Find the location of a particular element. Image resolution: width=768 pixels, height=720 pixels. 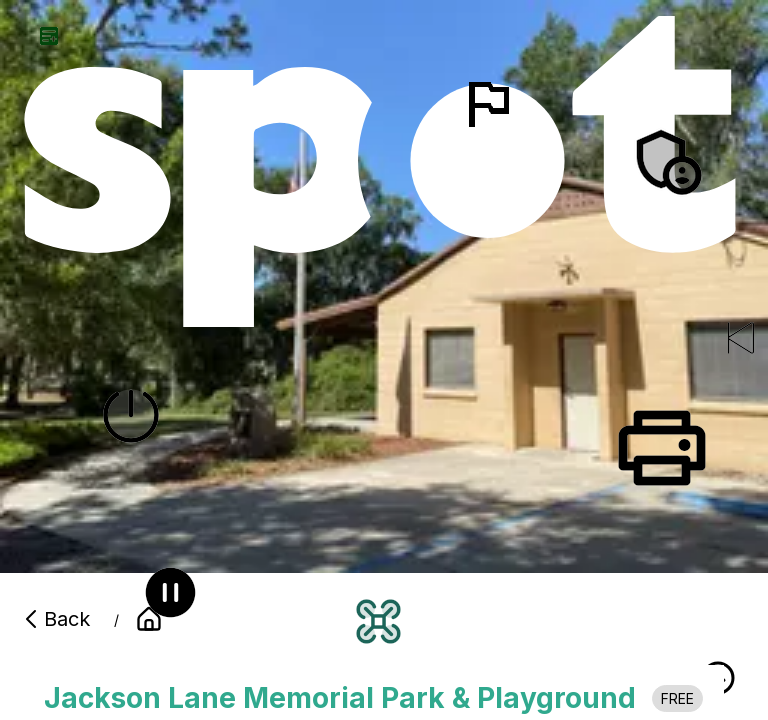

add a new item to the list is located at coordinates (49, 36).